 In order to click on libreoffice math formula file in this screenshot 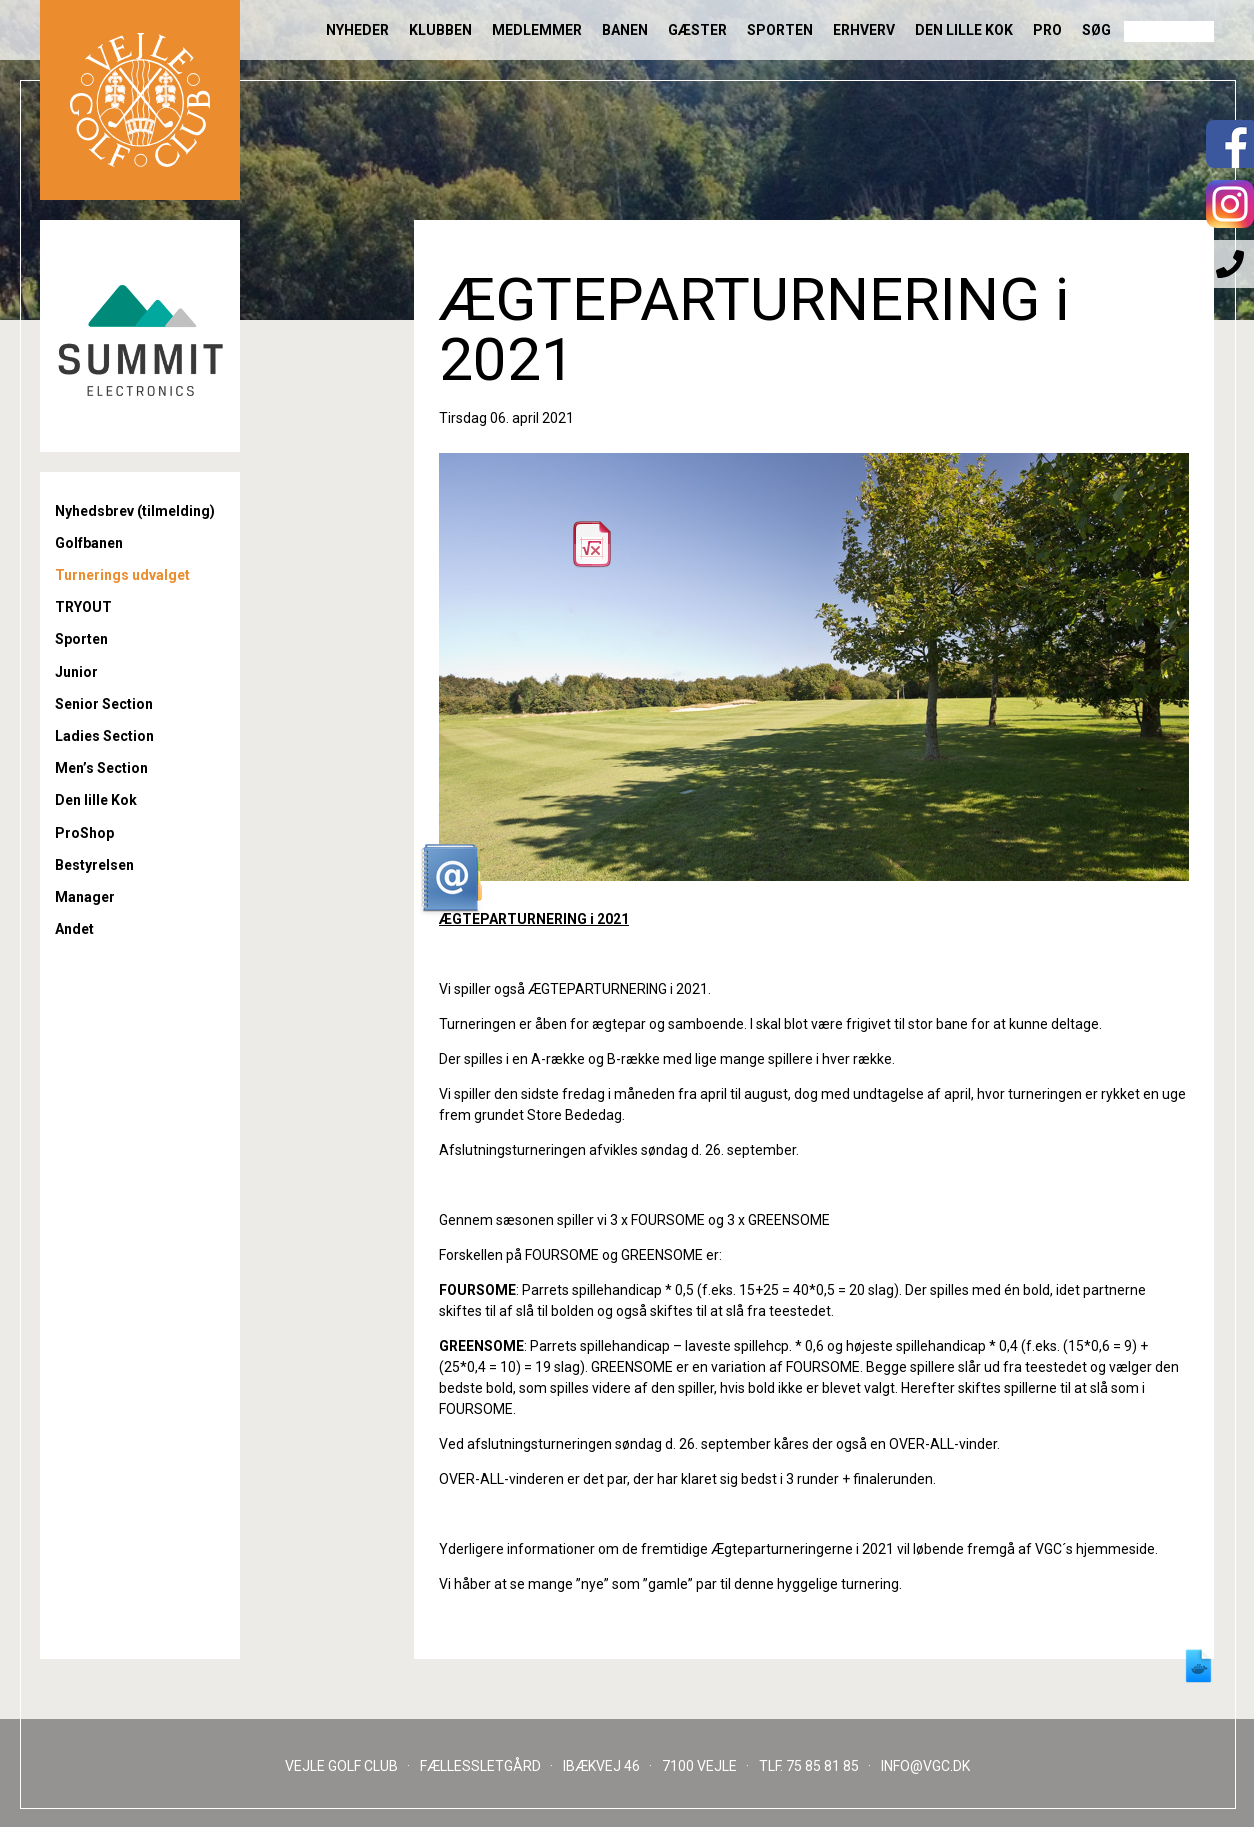, I will do `click(592, 544)`.